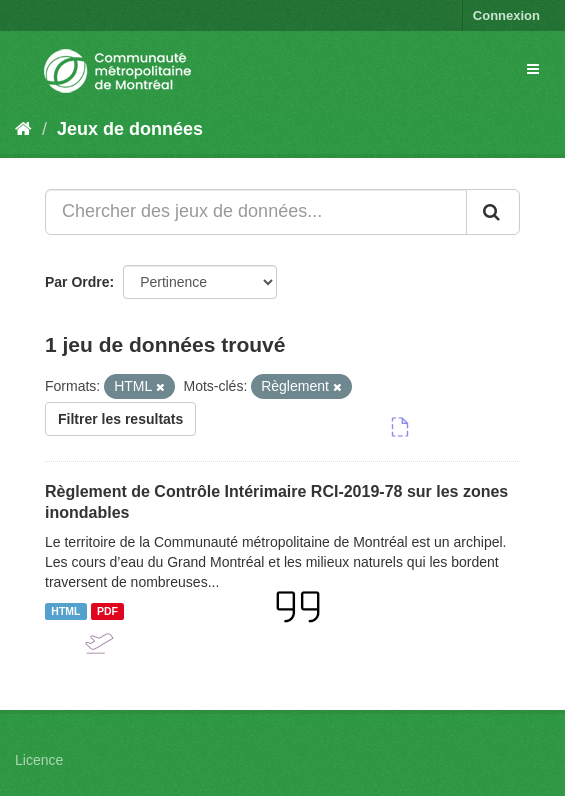 This screenshot has height=796, width=565. What do you see at coordinates (400, 427) in the screenshot?
I see `indicates a draft or incomplete file` at bounding box center [400, 427].